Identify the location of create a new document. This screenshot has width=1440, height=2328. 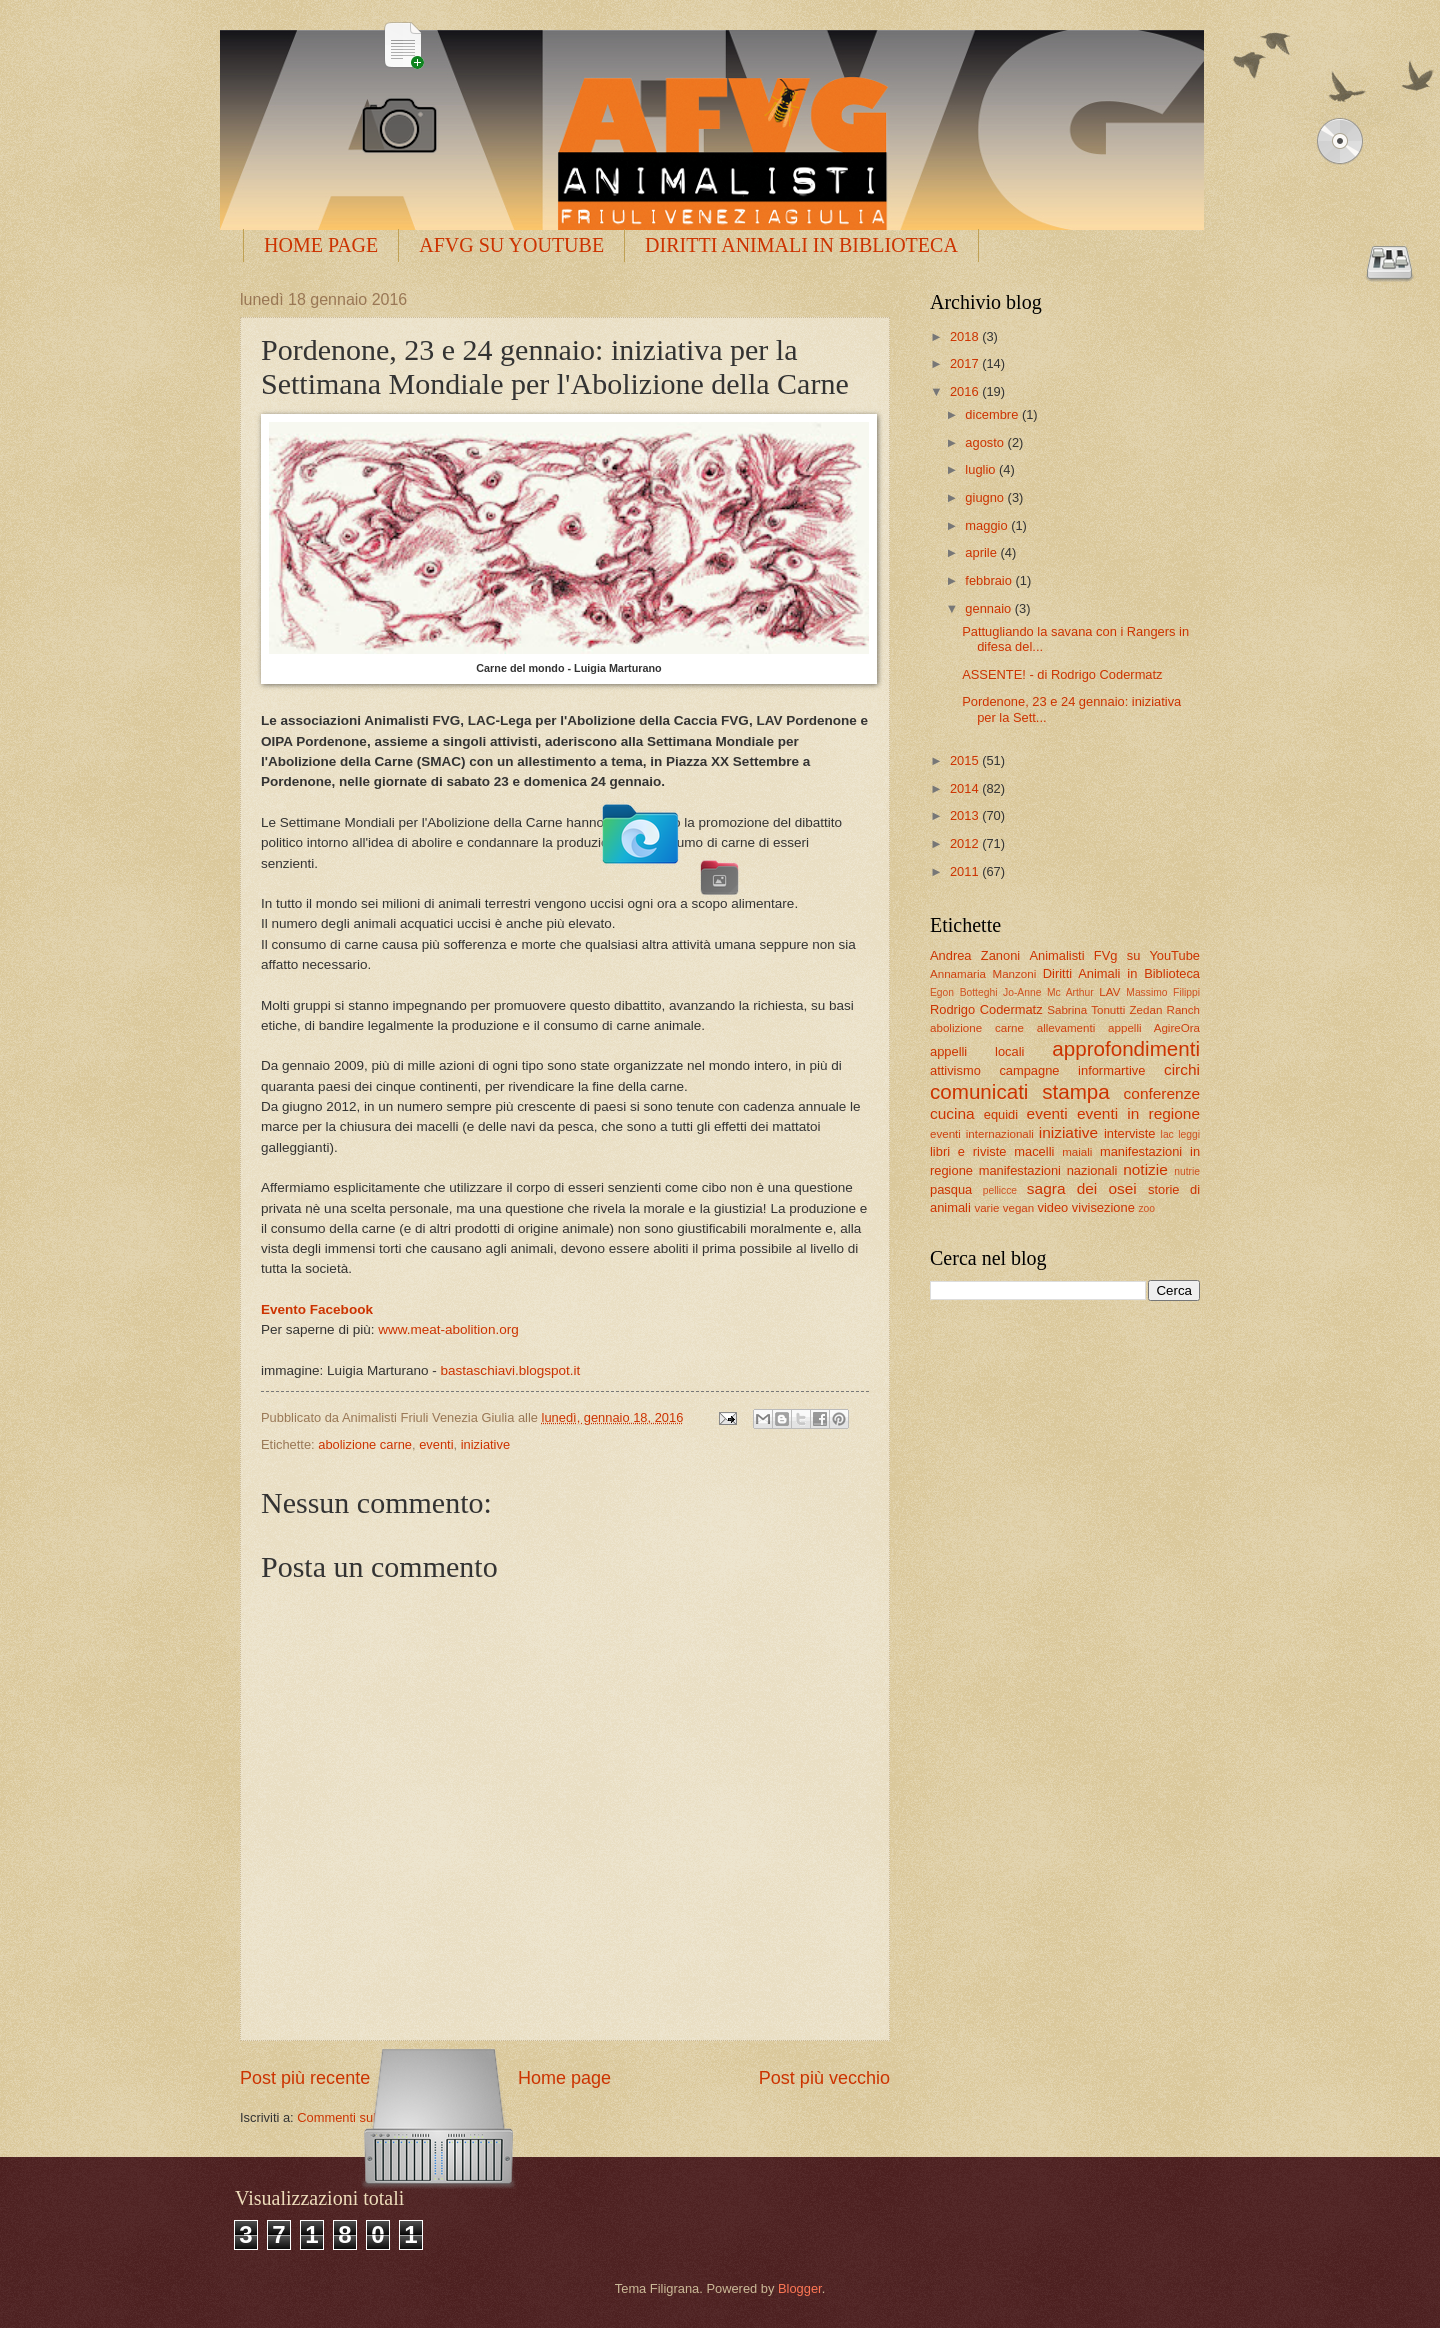
(403, 45).